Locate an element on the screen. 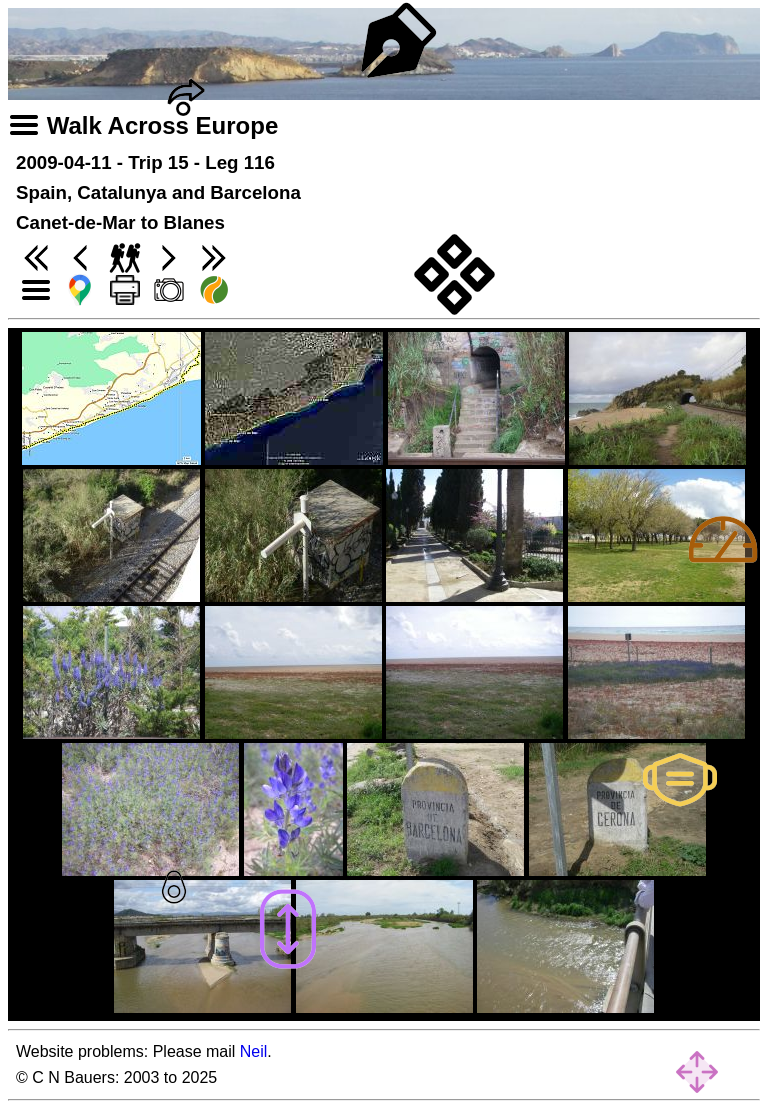 The image size is (768, 1109). access drawing or illustration tools is located at coordinates (394, 45).